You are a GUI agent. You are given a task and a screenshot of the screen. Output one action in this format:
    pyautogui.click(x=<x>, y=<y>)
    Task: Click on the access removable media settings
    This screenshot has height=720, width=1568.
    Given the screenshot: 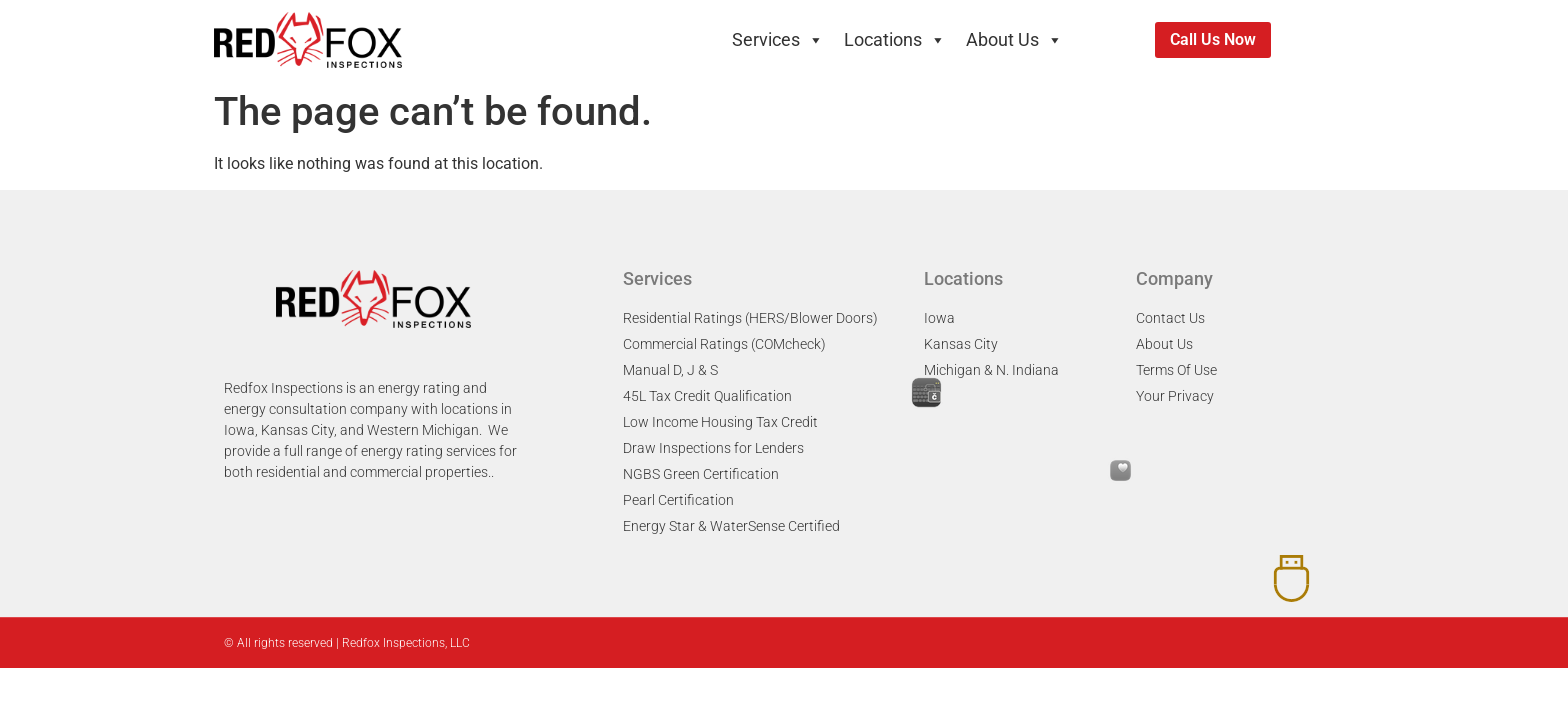 What is the action you would take?
    pyautogui.click(x=1291, y=578)
    